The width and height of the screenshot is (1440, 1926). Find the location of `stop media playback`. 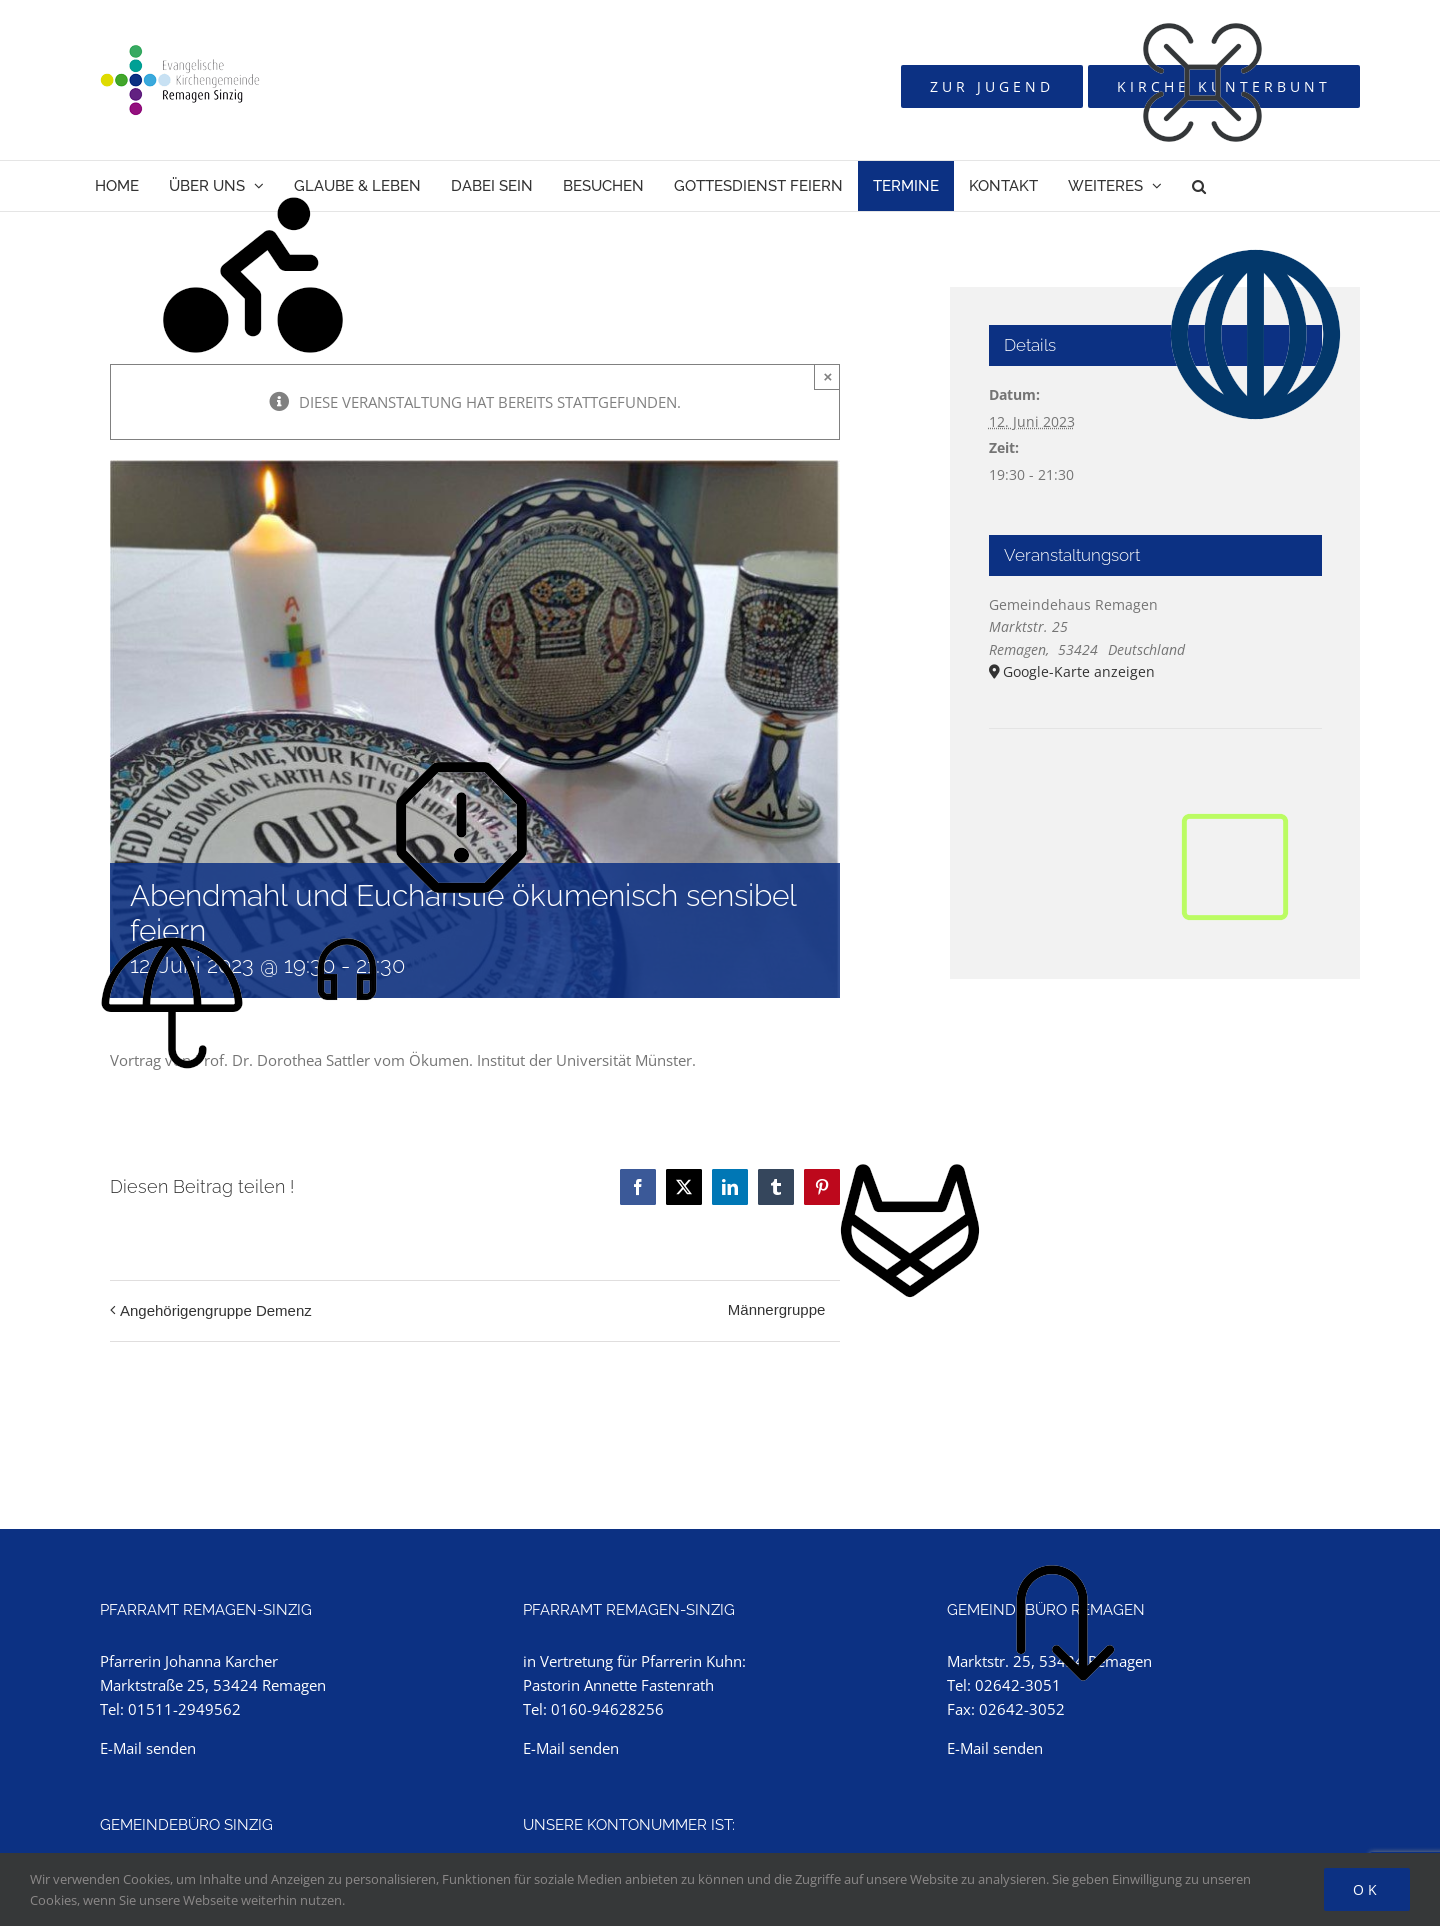

stop media playback is located at coordinates (1235, 867).